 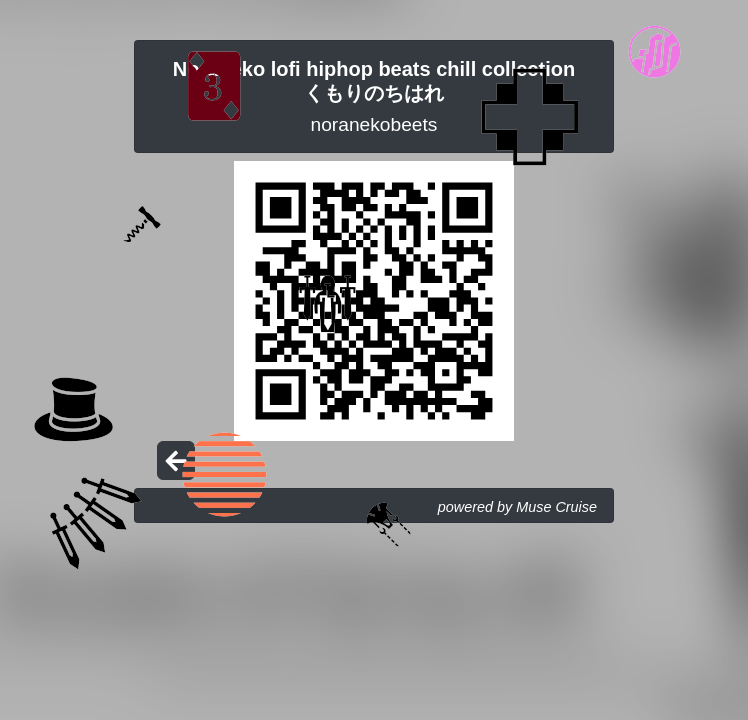 I want to click on navigate to rocky terrain or mountain area in game, so click(x=654, y=51).